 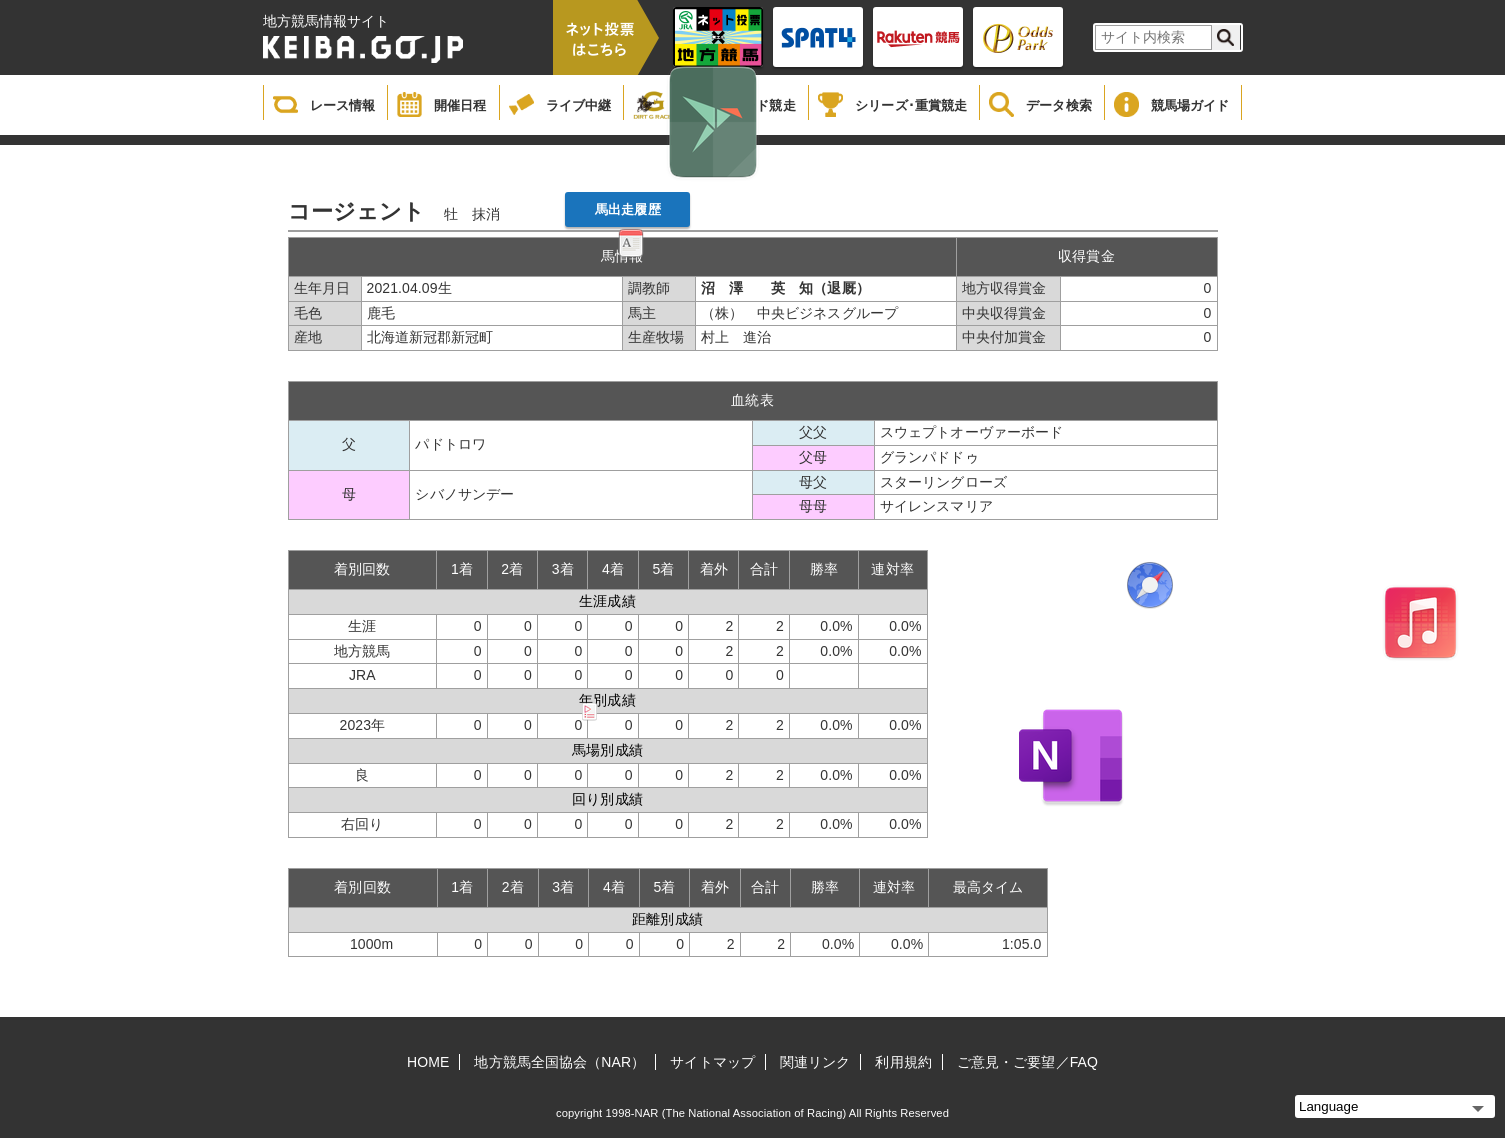 I want to click on an mpegurl audio playlist file, so click(x=589, y=711).